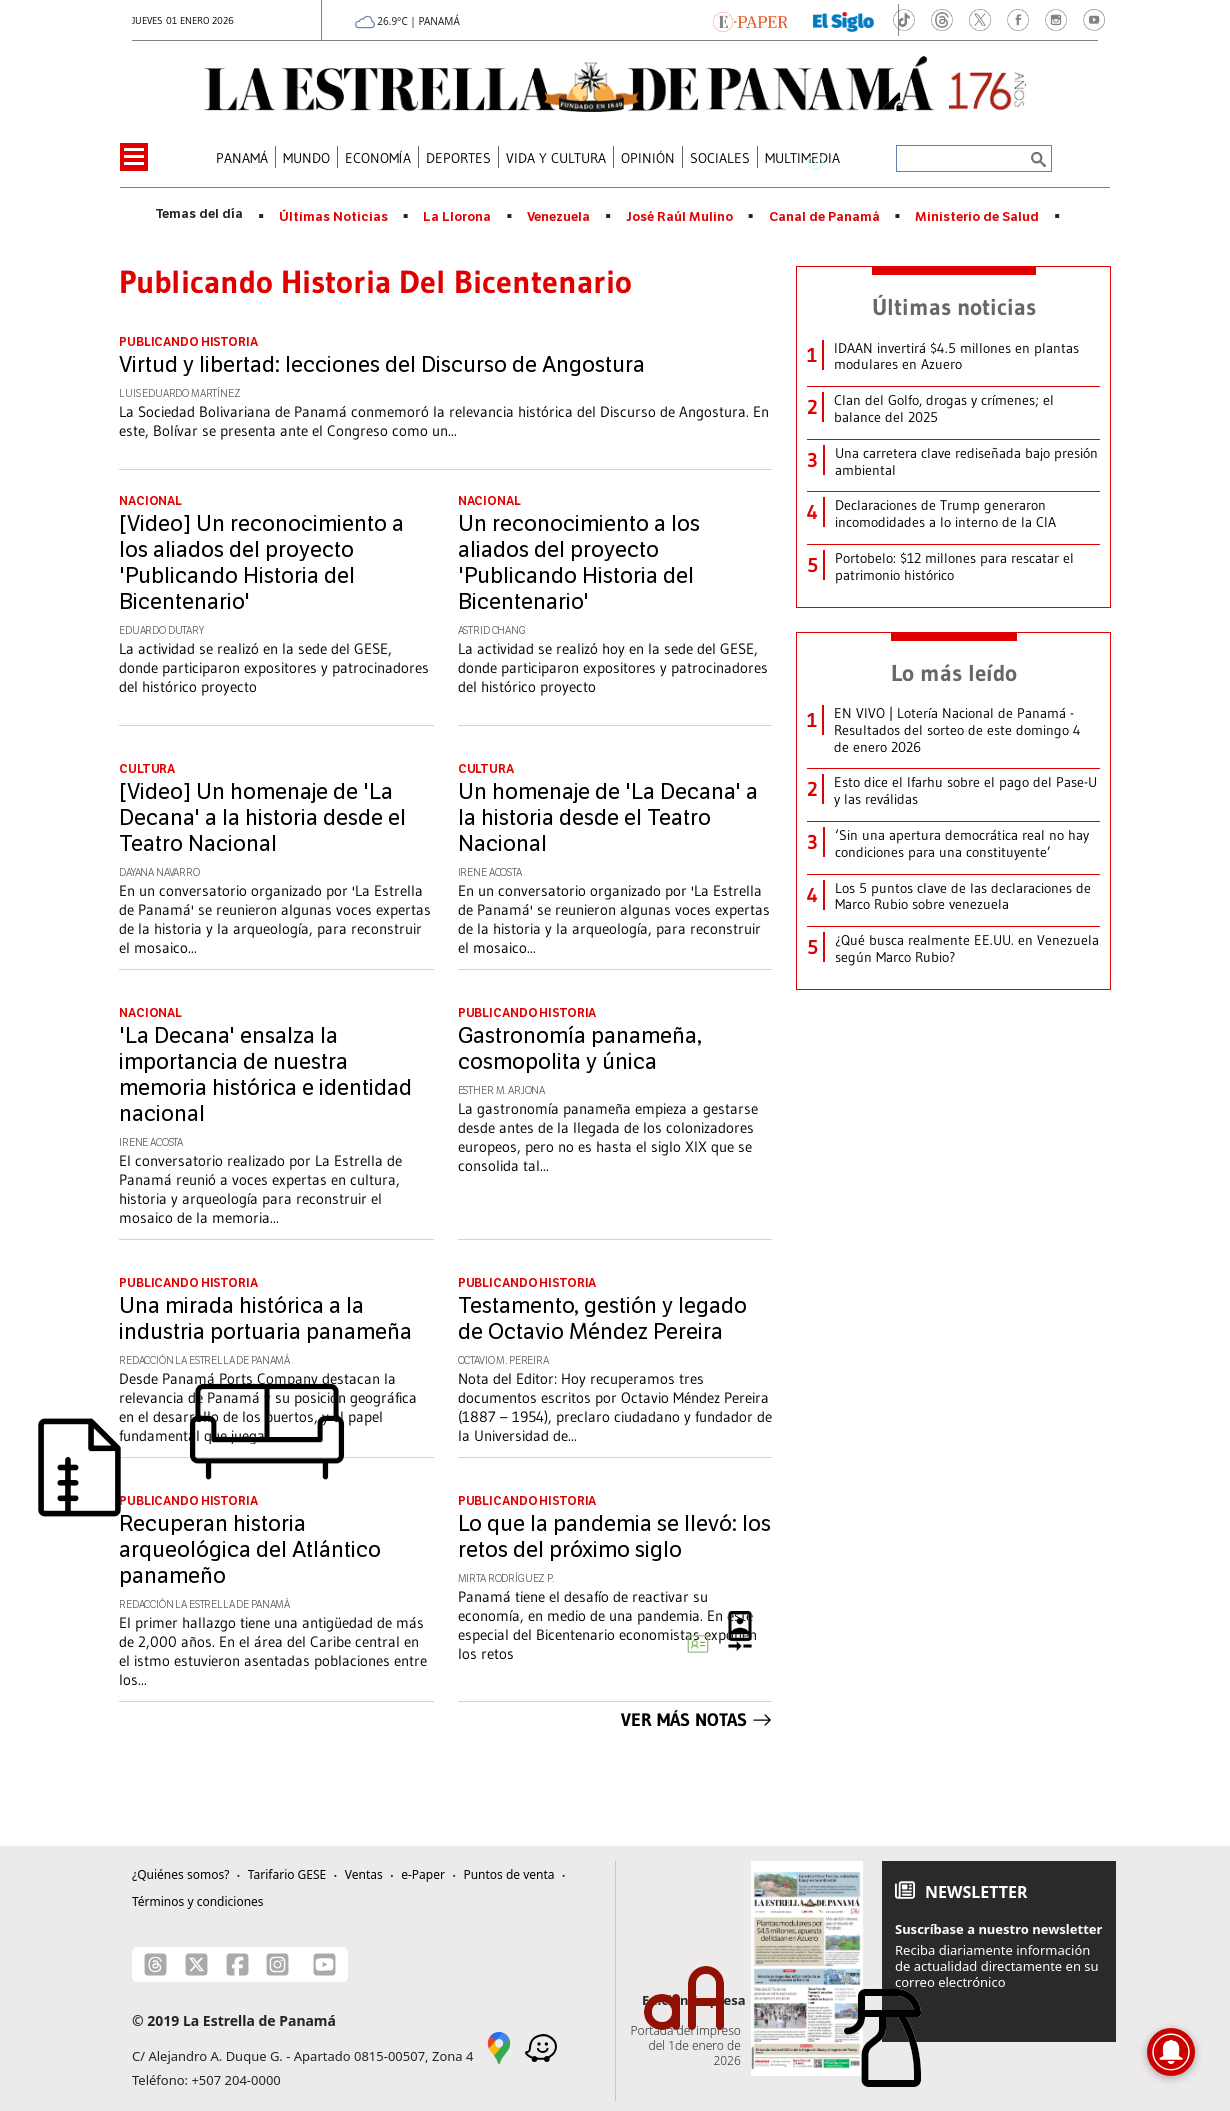  I want to click on toggle between uppercase and lowercase text, so click(684, 1998).